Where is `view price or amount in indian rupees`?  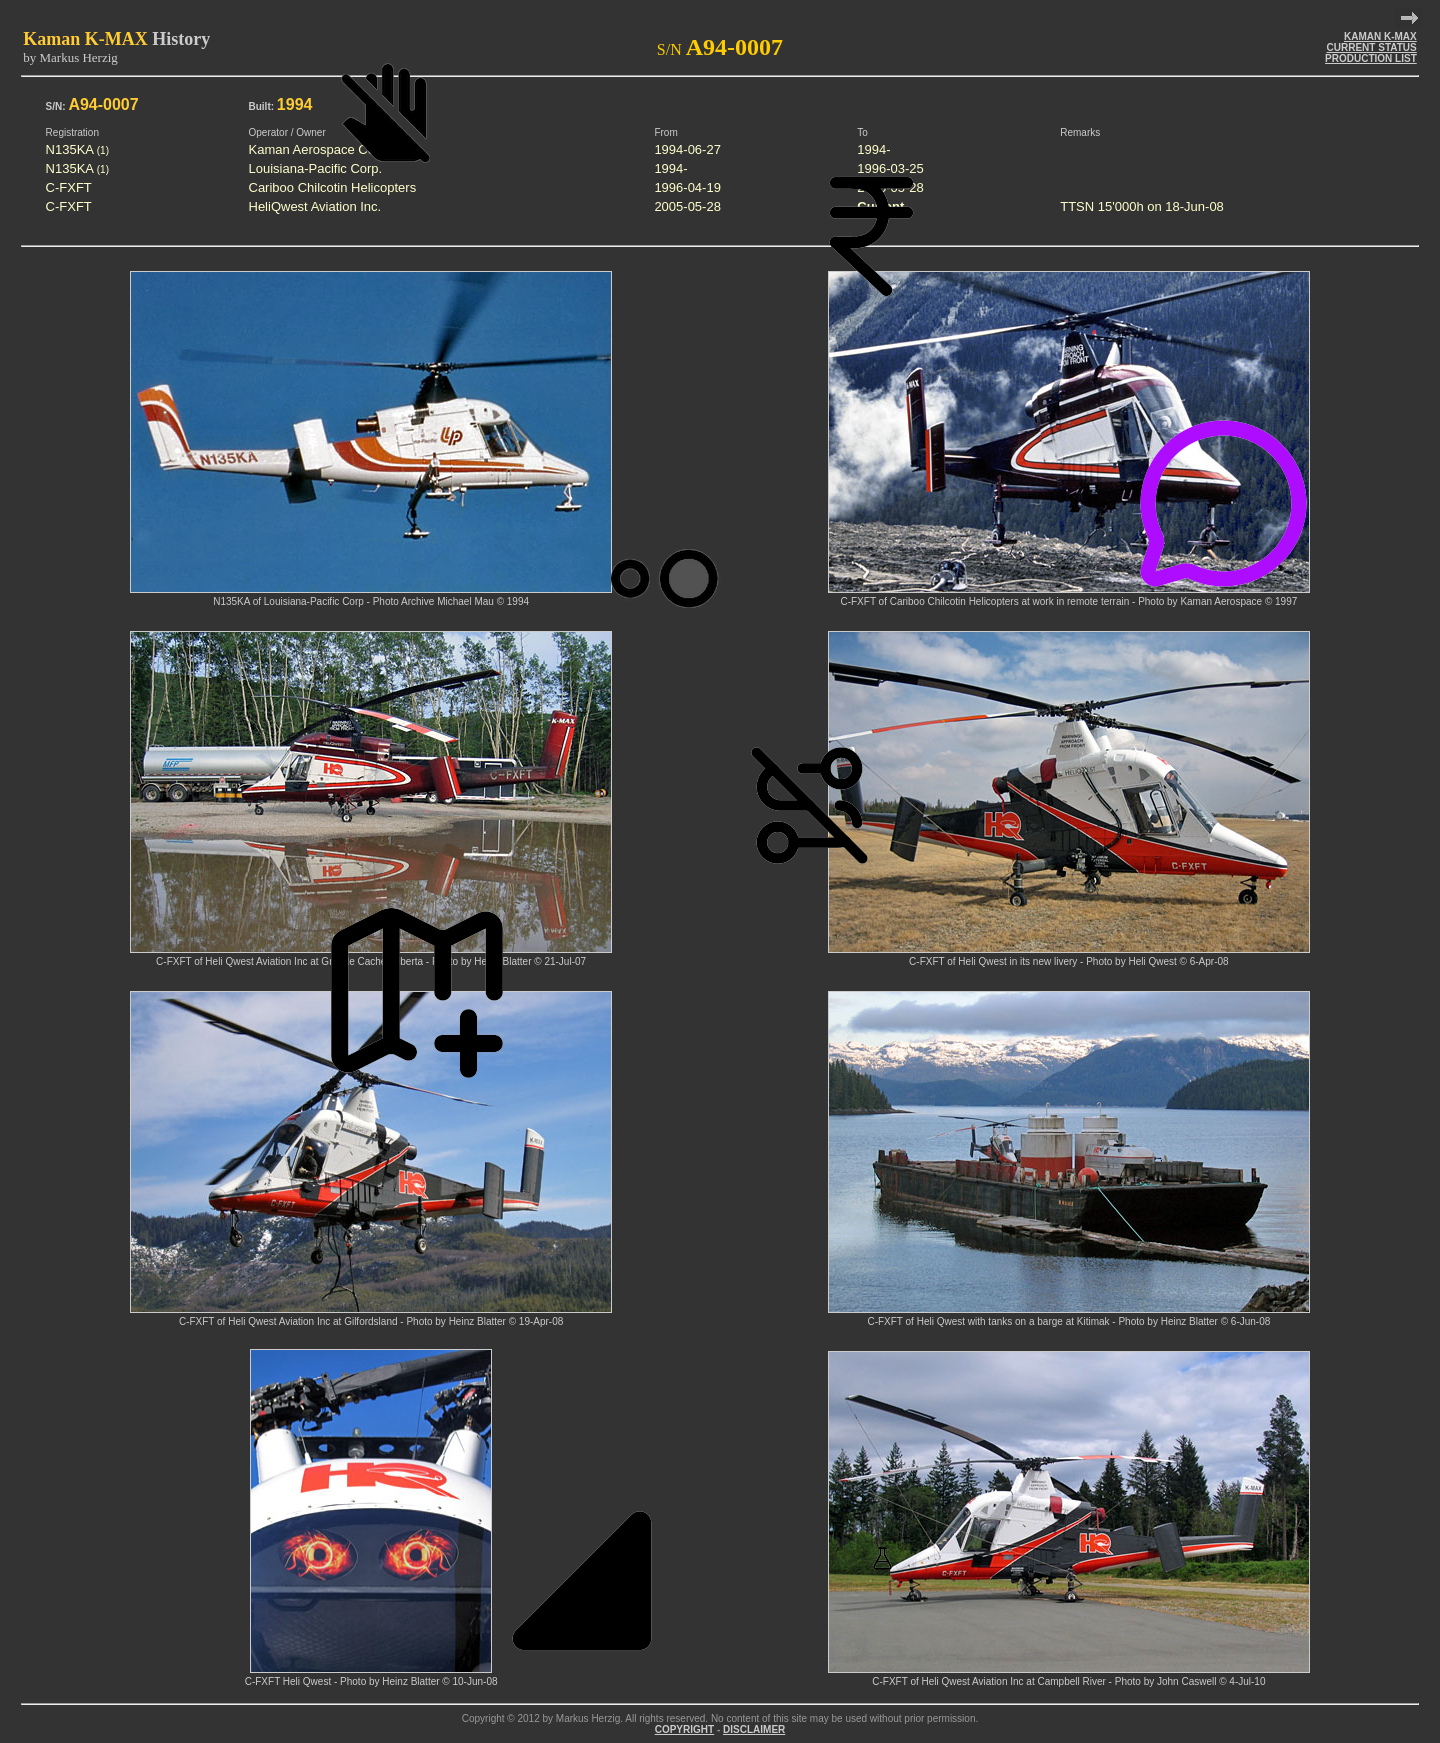
view price or amount in indian rupees is located at coordinates (871, 236).